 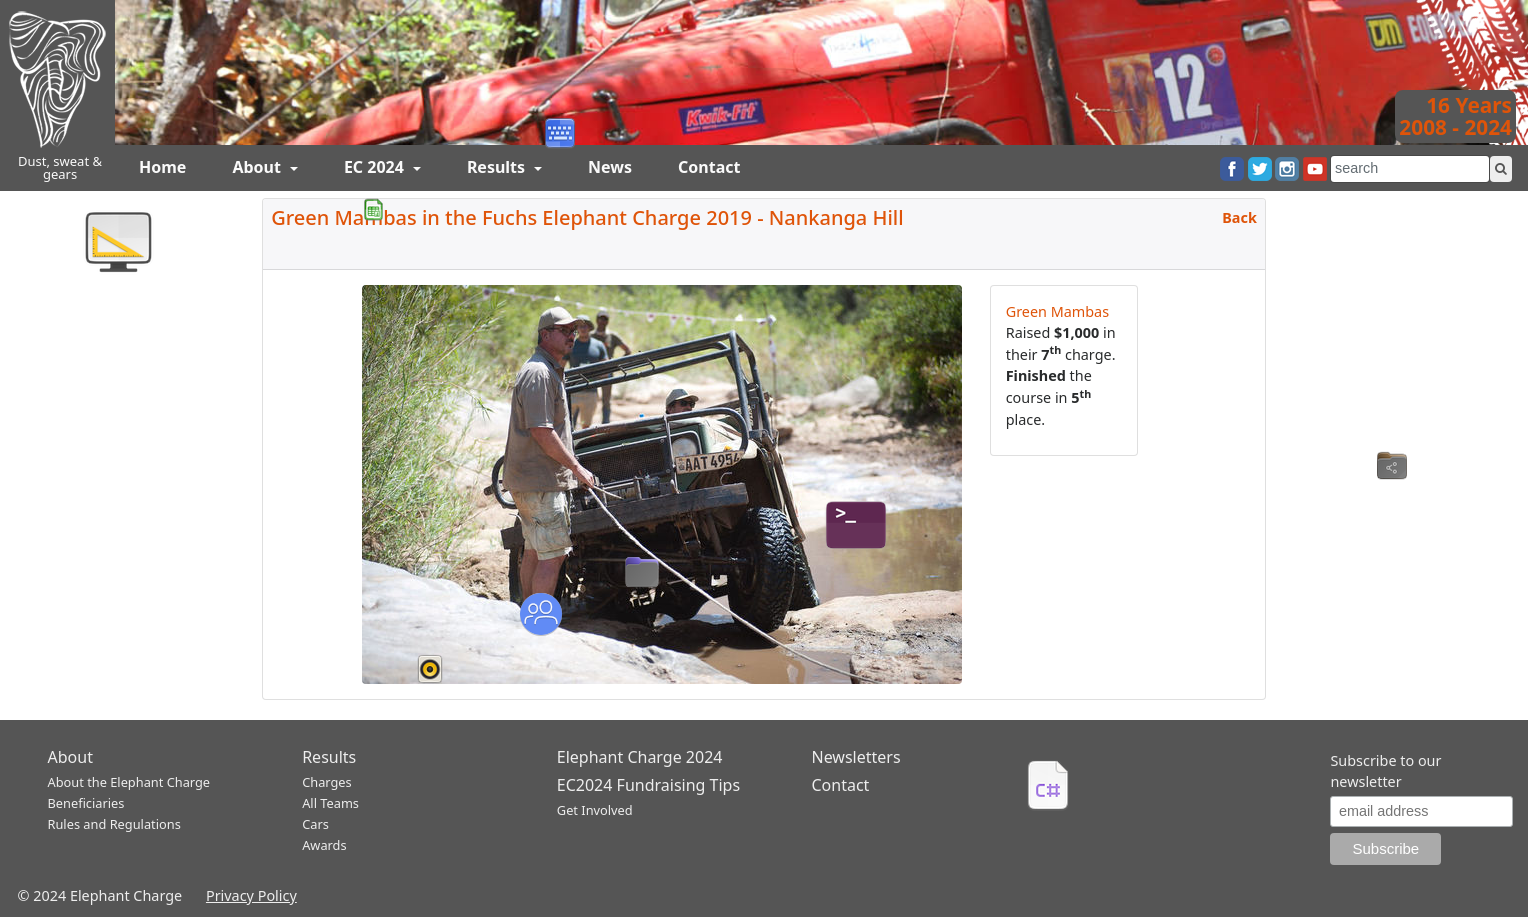 I want to click on open folder to view contents, so click(x=642, y=572).